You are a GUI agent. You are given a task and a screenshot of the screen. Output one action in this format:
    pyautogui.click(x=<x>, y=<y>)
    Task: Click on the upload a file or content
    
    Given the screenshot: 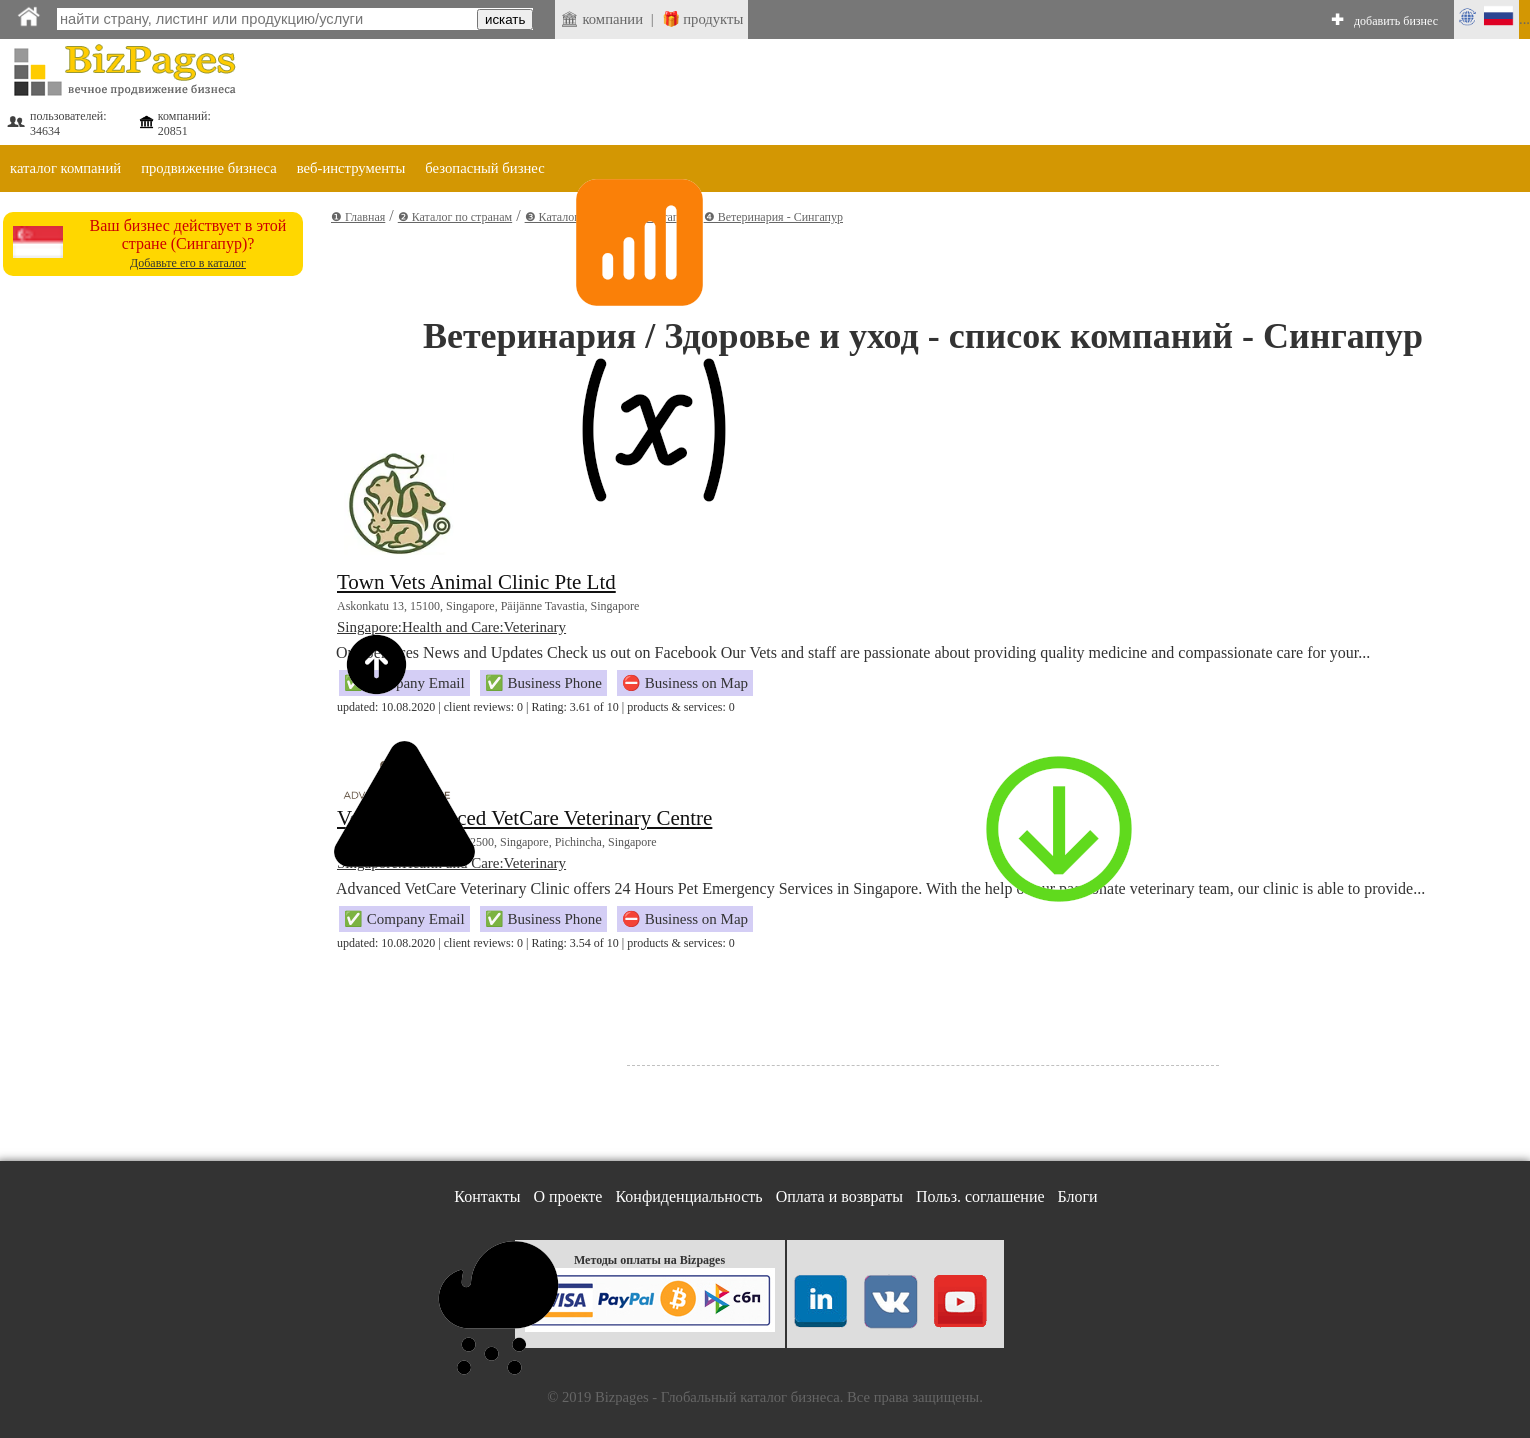 What is the action you would take?
    pyautogui.click(x=376, y=664)
    